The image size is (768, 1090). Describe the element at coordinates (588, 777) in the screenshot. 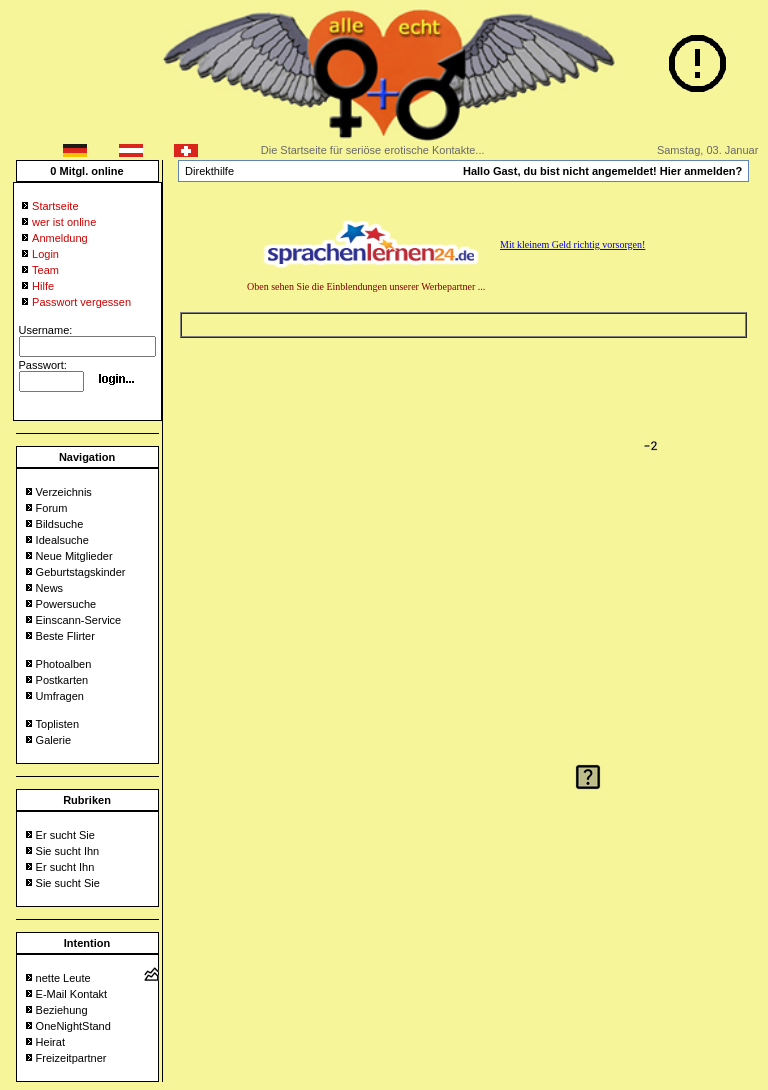

I see `access help center or support resources` at that location.